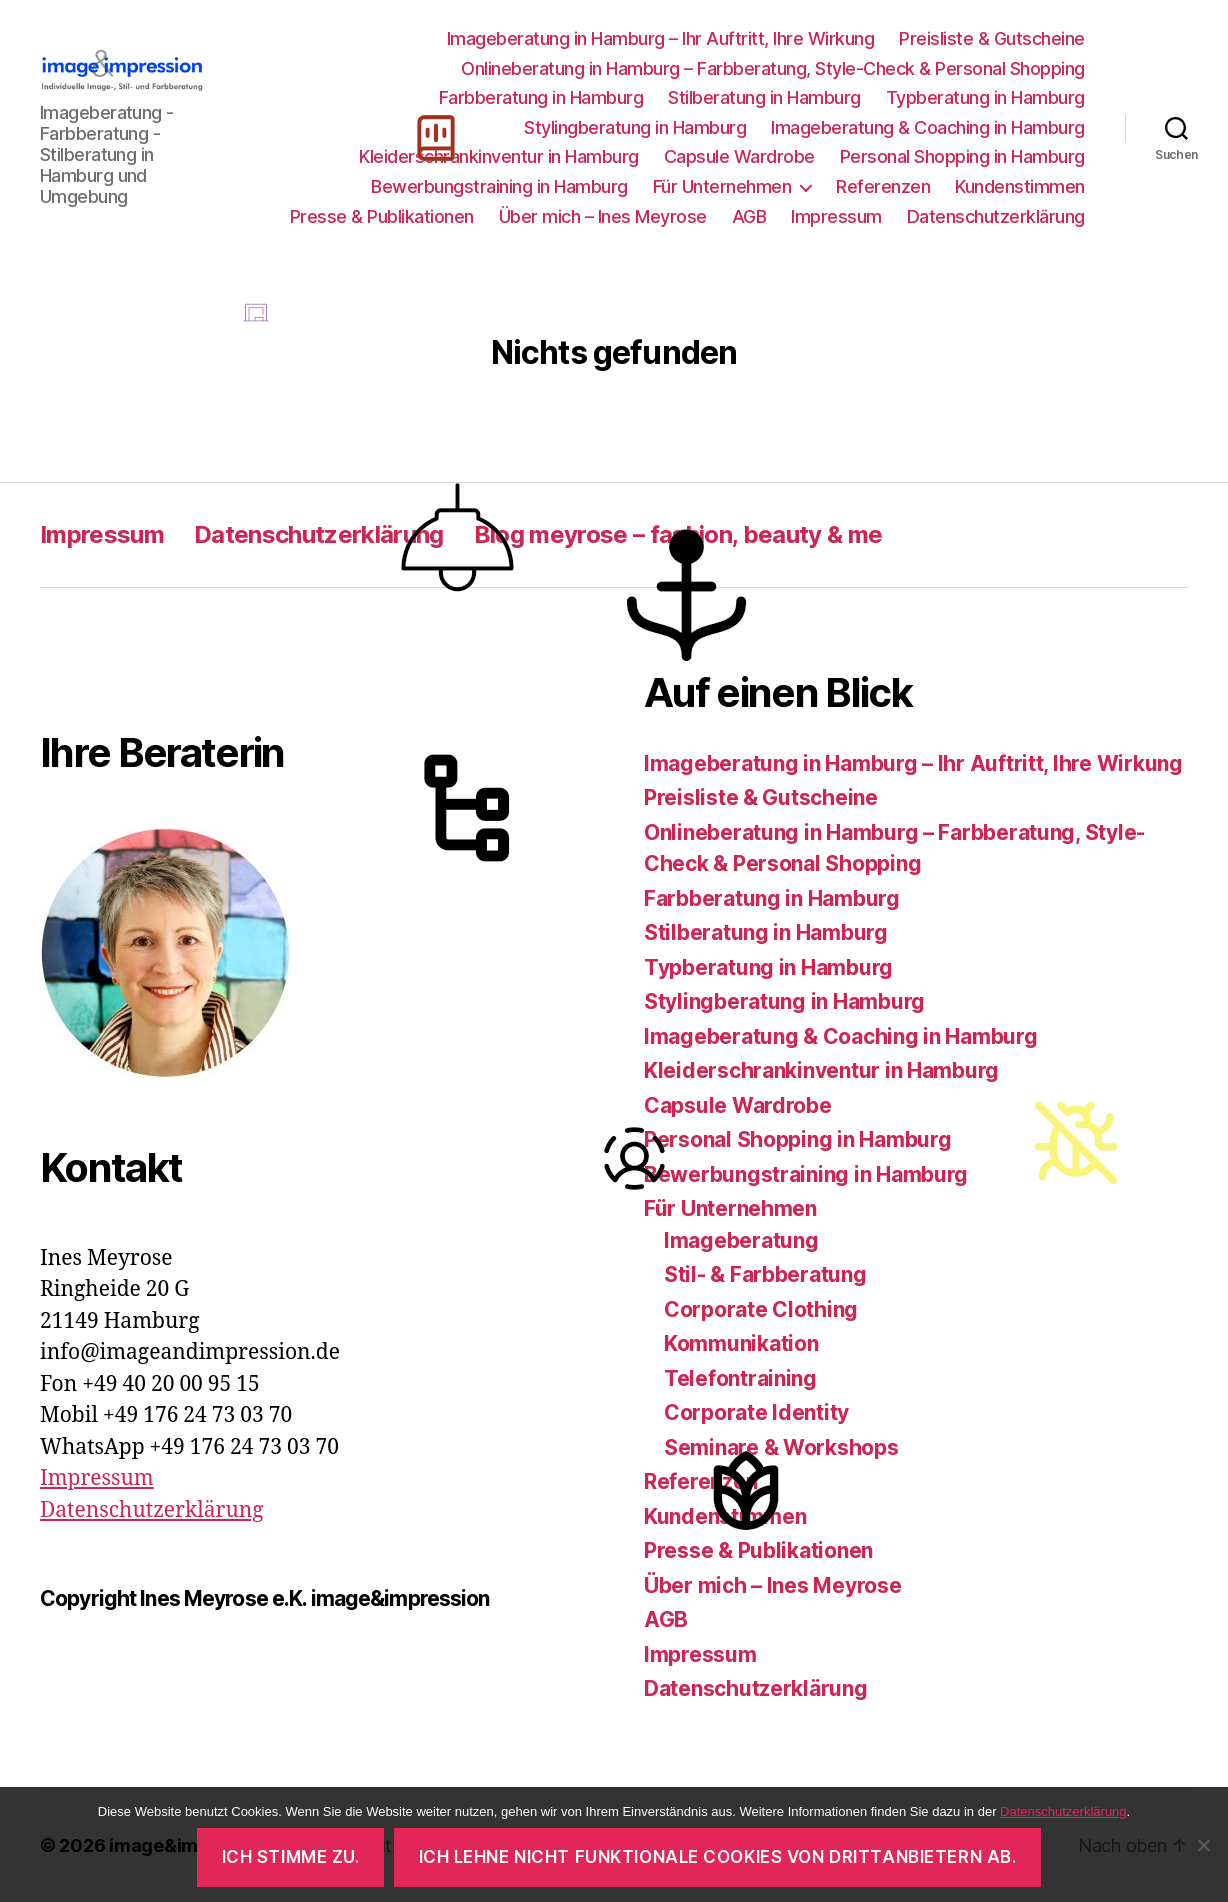  I want to click on view hierarchical file or folder structure, so click(463, 808).